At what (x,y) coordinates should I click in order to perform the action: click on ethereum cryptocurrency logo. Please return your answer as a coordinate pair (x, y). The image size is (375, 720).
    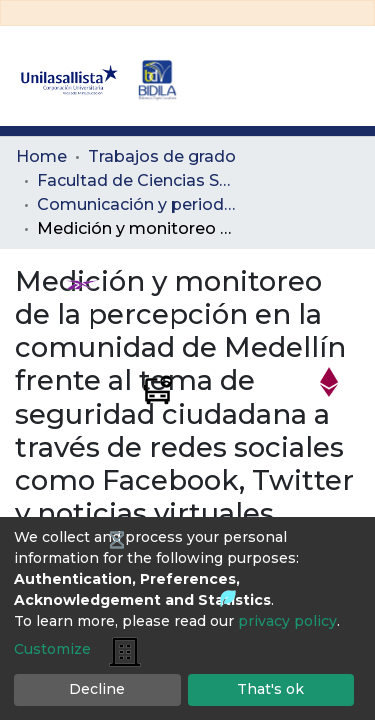
    Looking at the image, I should click on (329, 382).